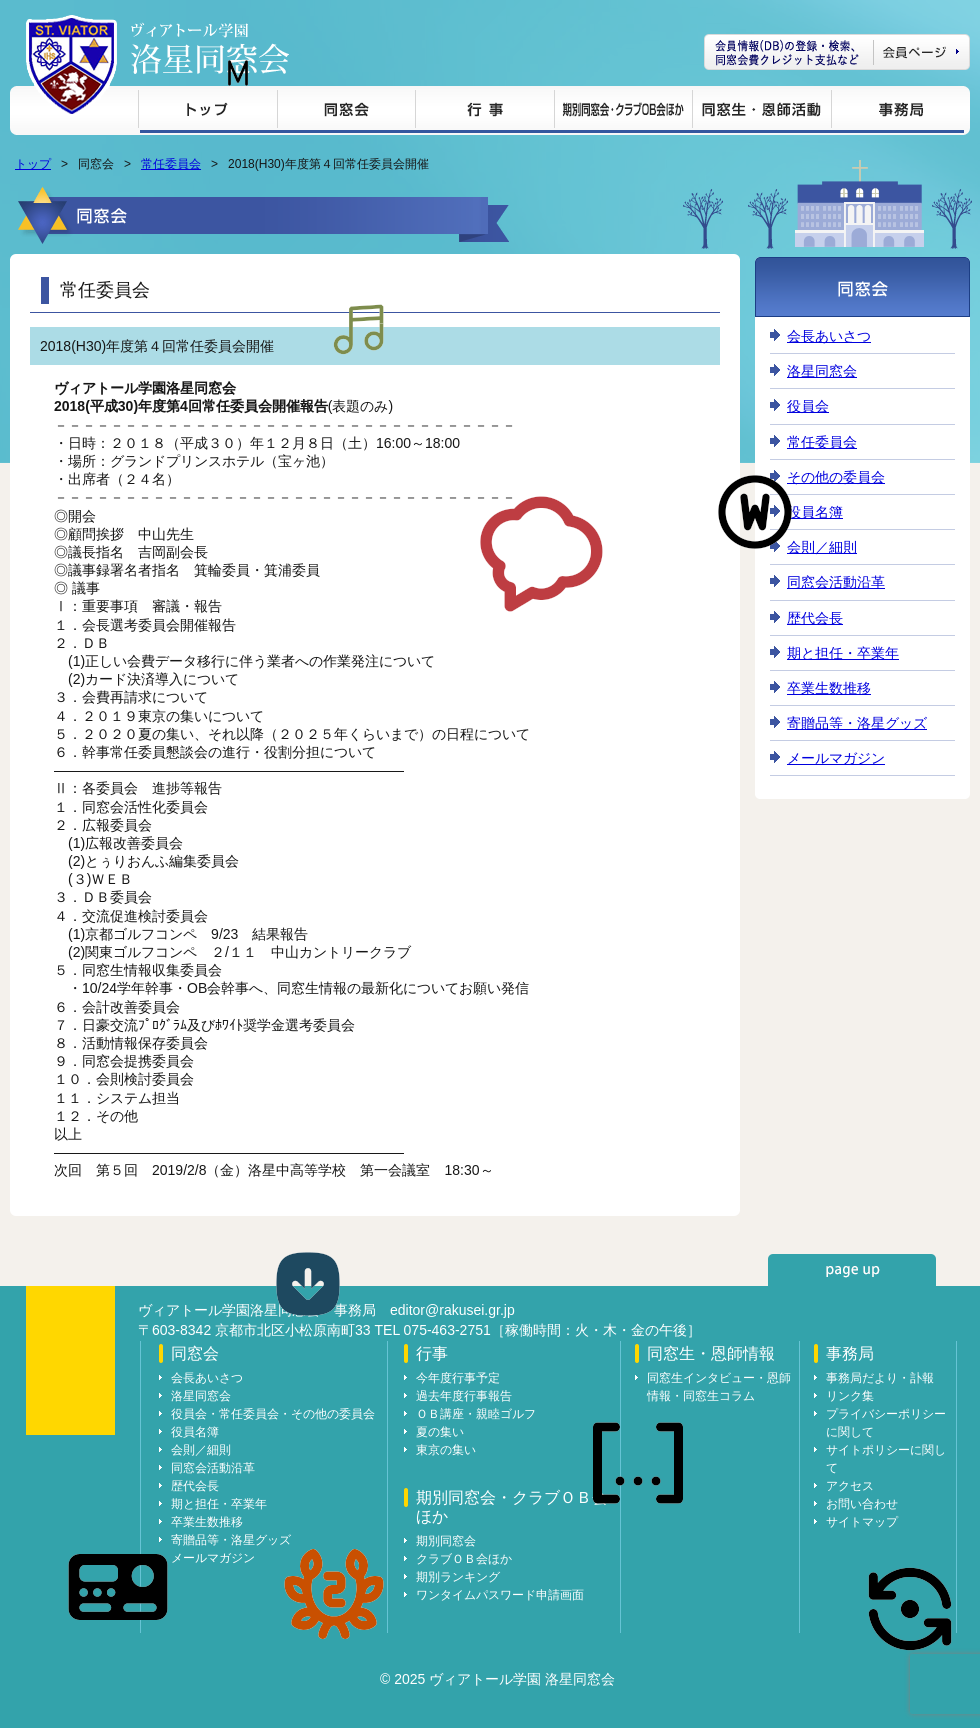  What do you see at coordinates (539, 554) in the screenshot?
I see `open chat or messaging` at bounding box center [539, 554].